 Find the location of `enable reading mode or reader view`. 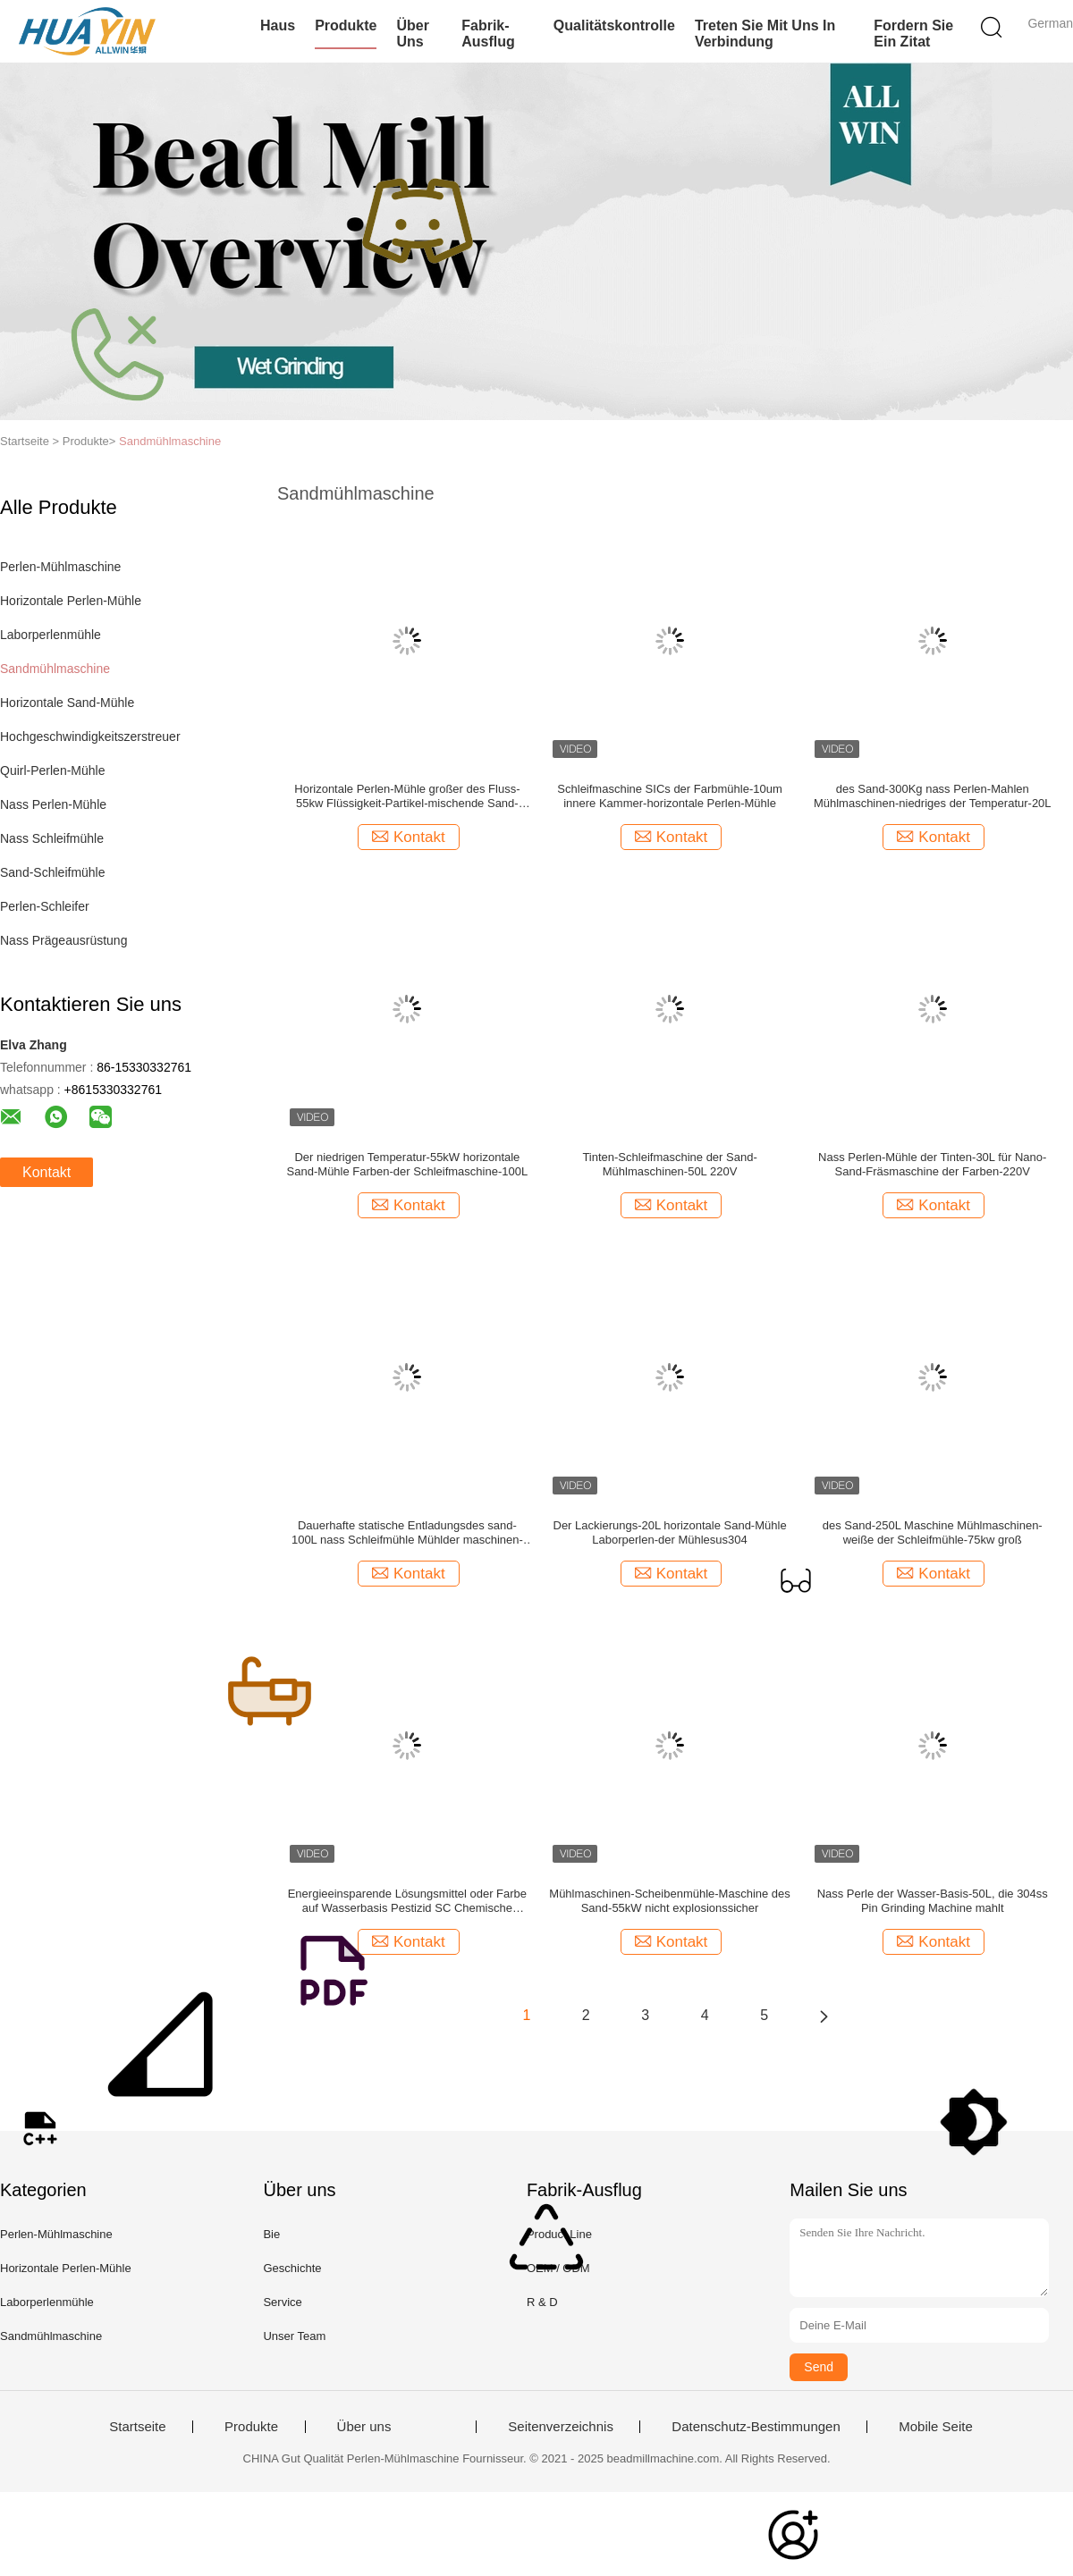

enable reading mode or reader view is located at coordinates (796, 1581).